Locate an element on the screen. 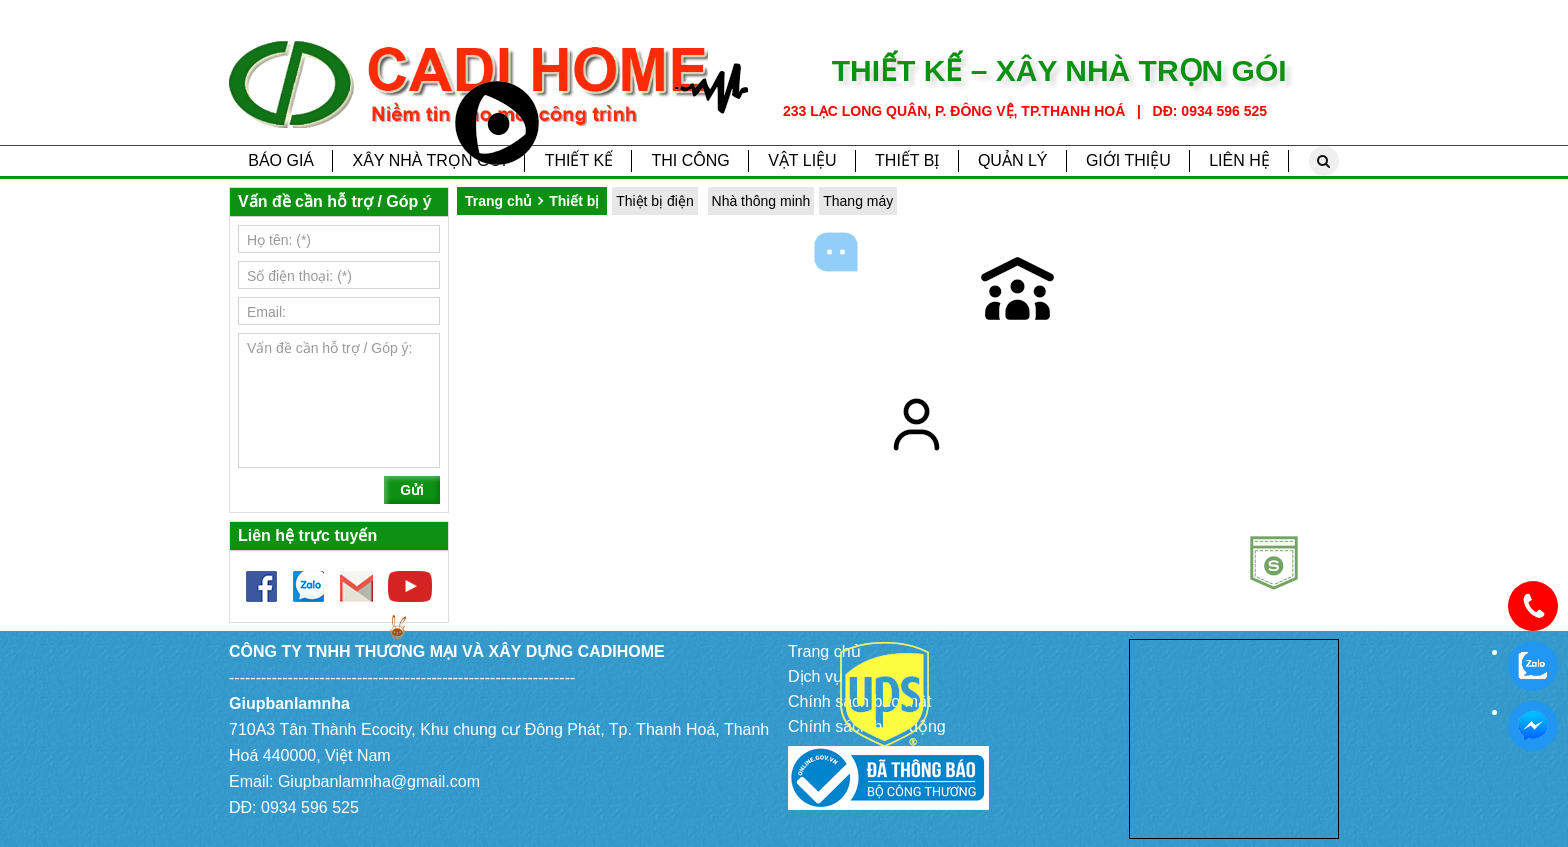 Image resolution: width=1568 pixels, height=847 pixels. centercode brand logo is located at coordinates (497, 123).